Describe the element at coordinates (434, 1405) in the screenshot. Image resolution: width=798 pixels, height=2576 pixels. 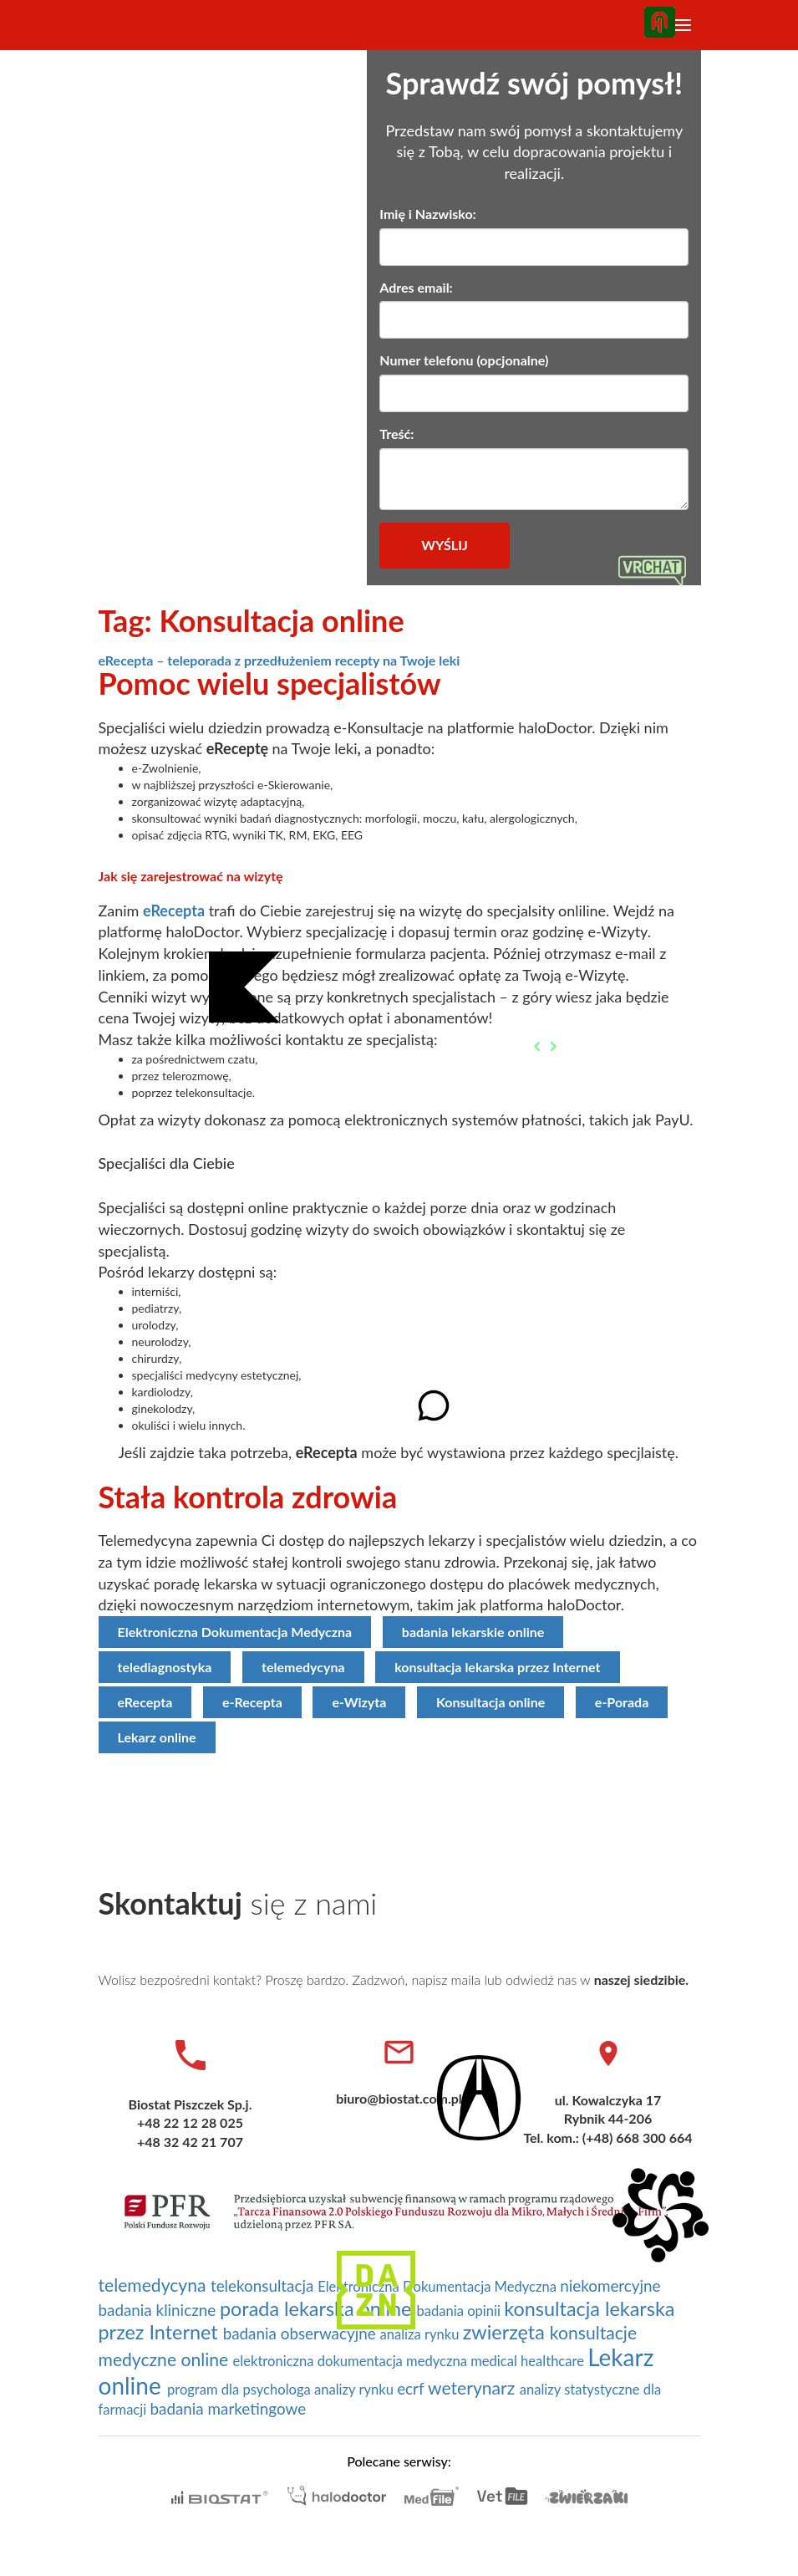
I see `open chat or messaging` at that location.